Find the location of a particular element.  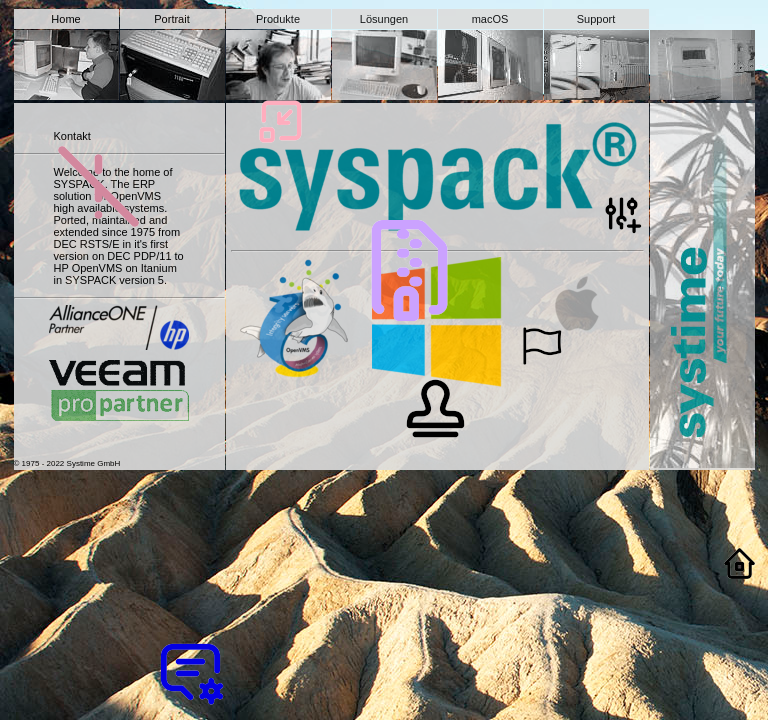

apply a stamp or approval mark is located at coordinates (435, 408).